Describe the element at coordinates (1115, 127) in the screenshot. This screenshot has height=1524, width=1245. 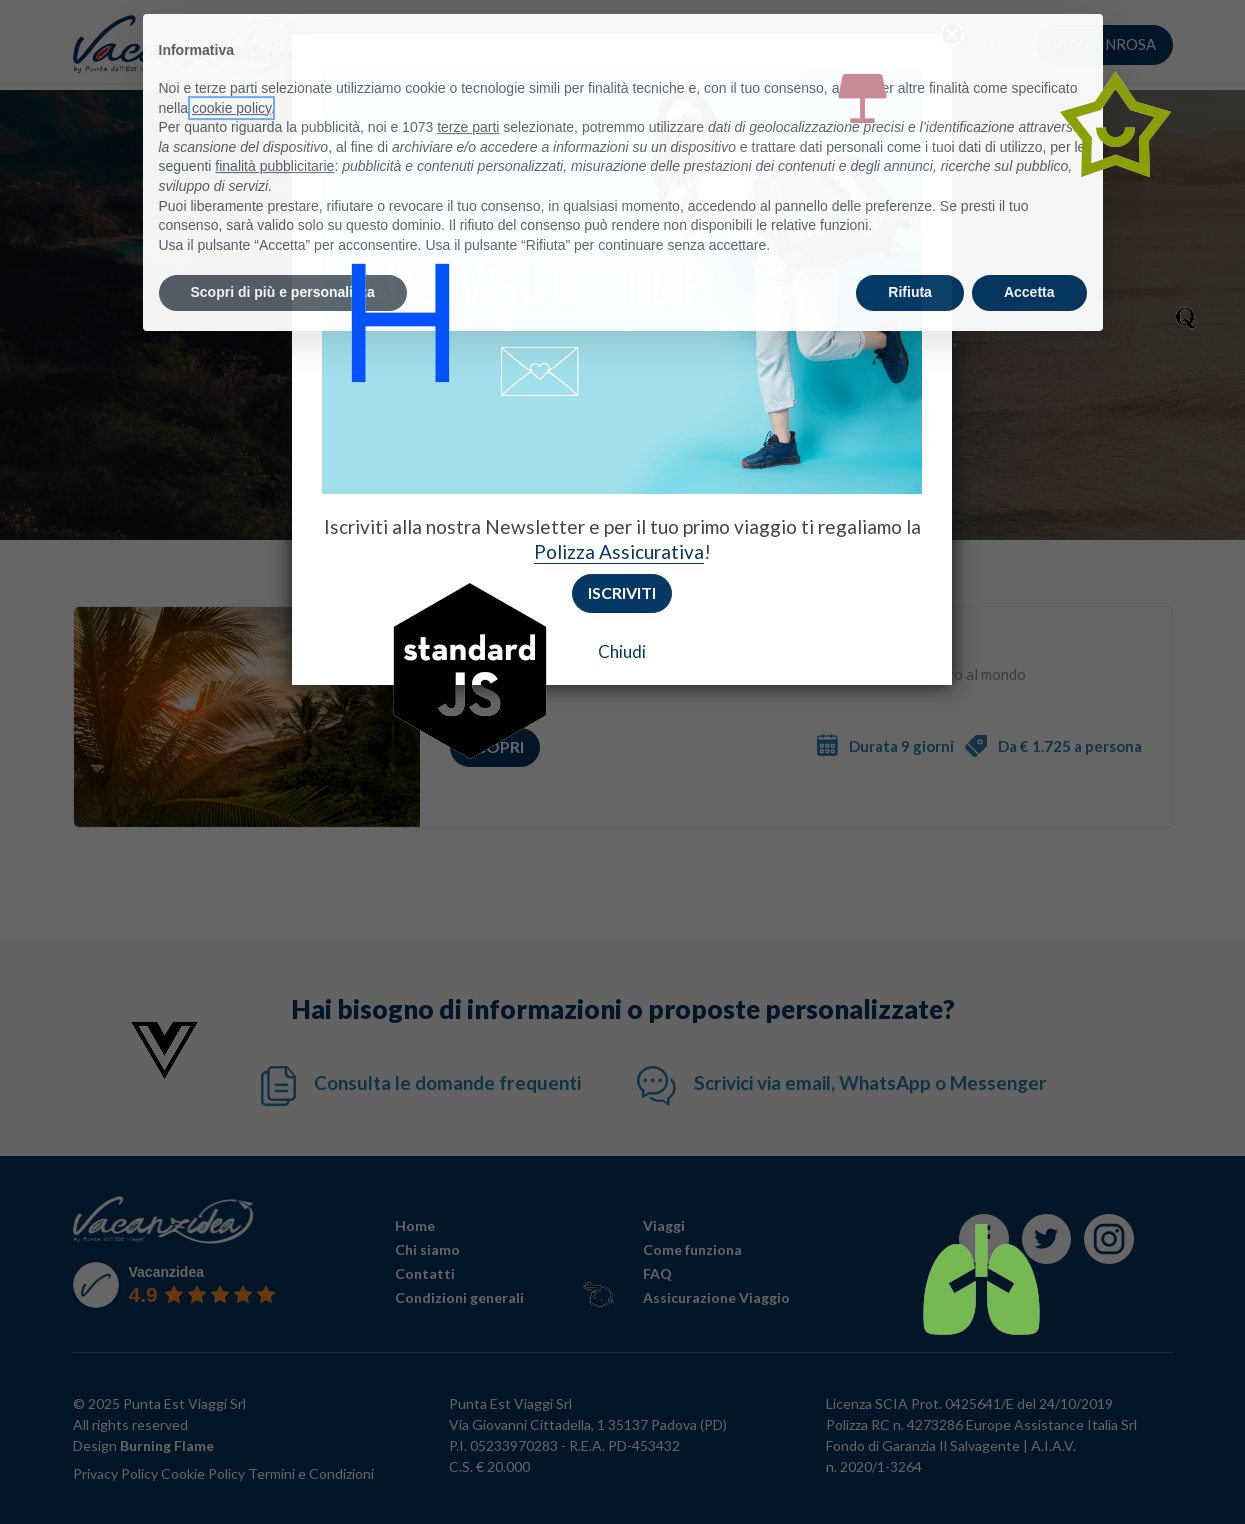
I see `mark as favorite with positive feedback` at that location.